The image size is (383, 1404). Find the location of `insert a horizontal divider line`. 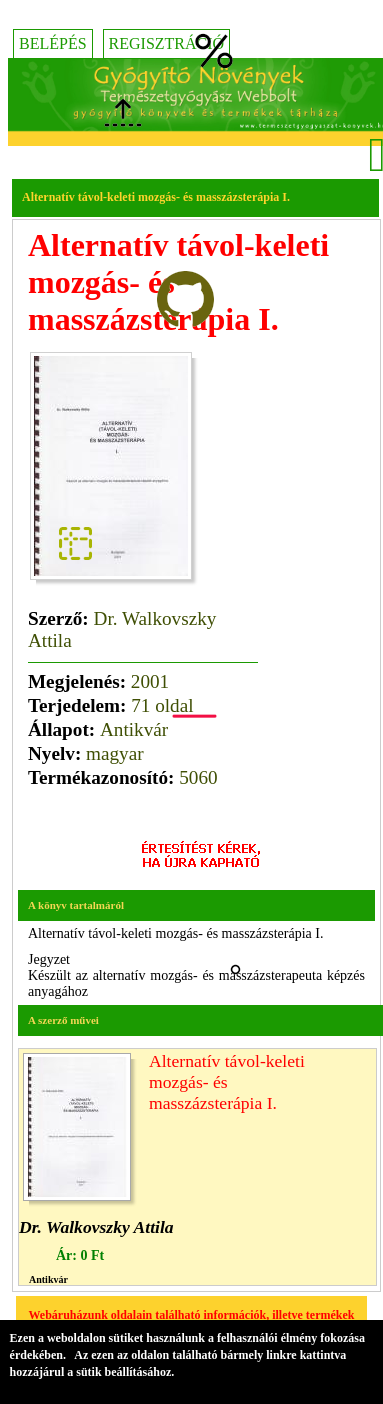

insert a horizontal divider line is located at coordinates (194, 714).